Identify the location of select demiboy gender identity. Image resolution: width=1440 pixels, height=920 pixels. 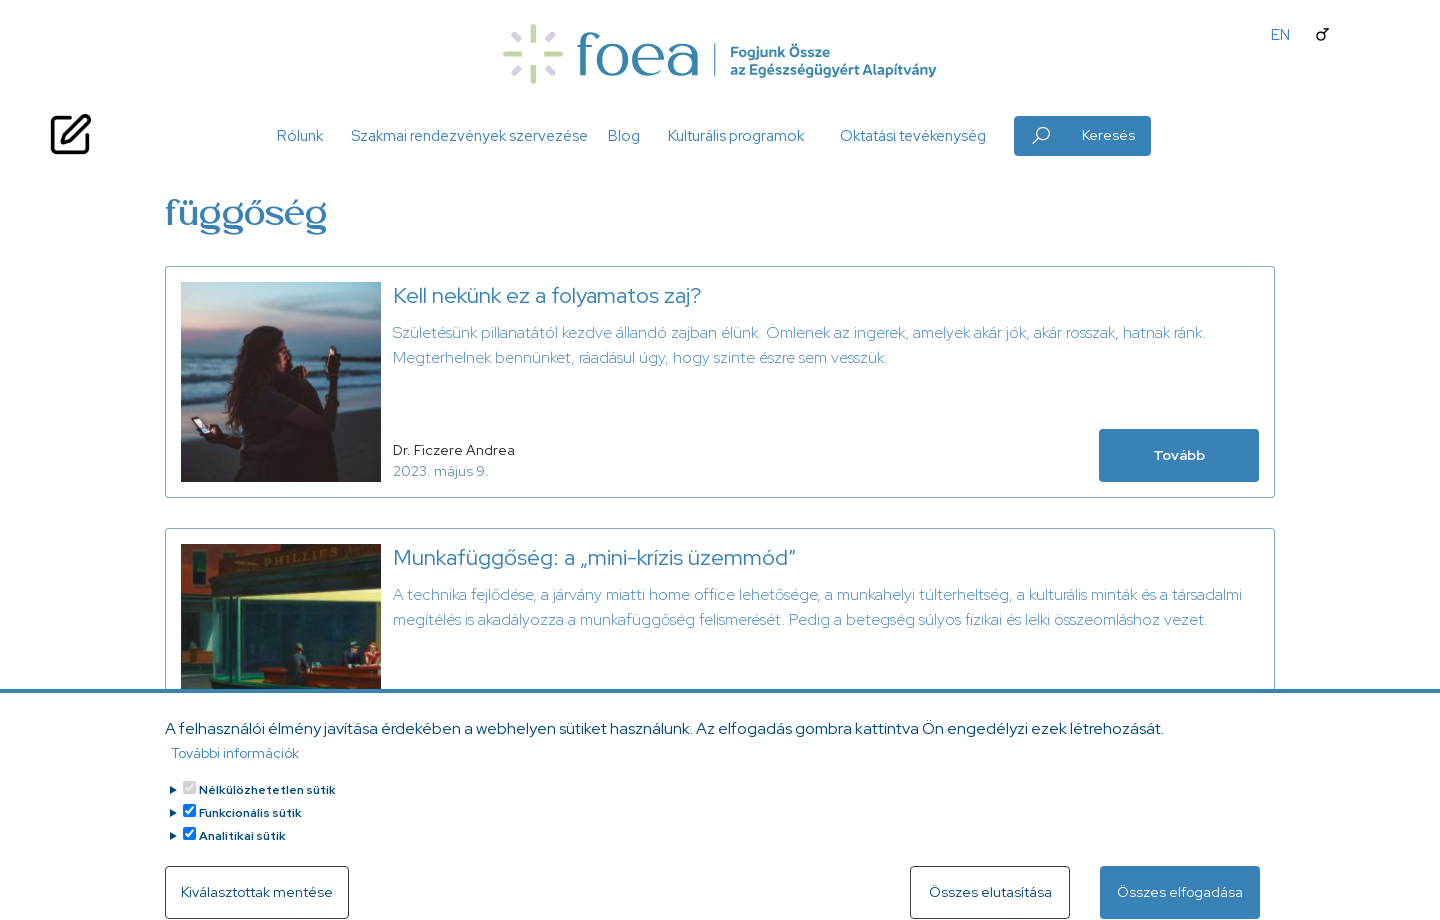
(1322, 34).